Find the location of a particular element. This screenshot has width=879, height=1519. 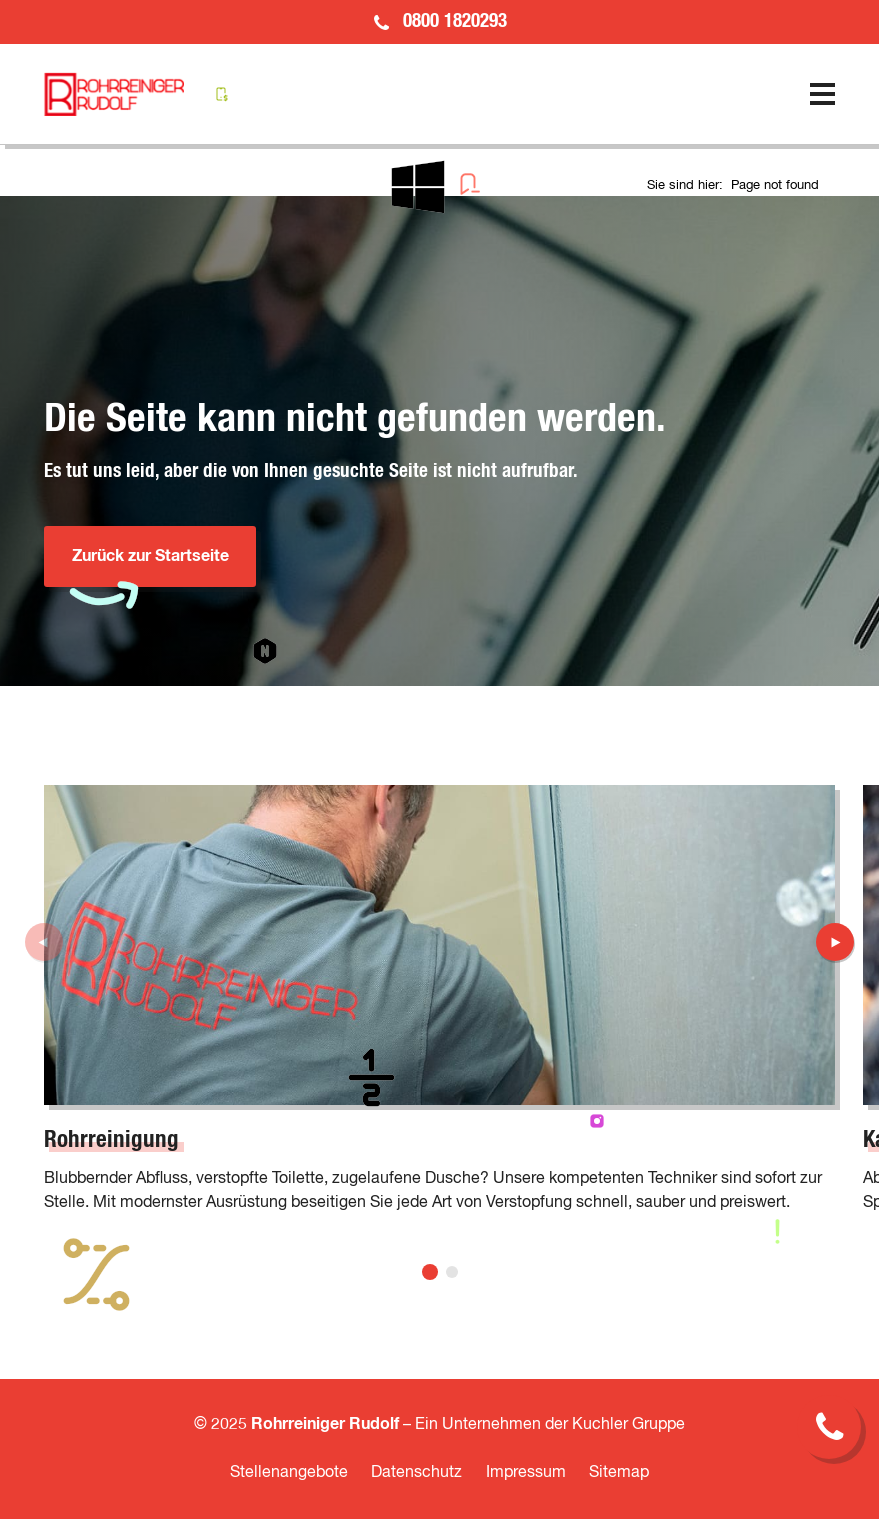

open instagram app is located at coordinates (597, 1121).